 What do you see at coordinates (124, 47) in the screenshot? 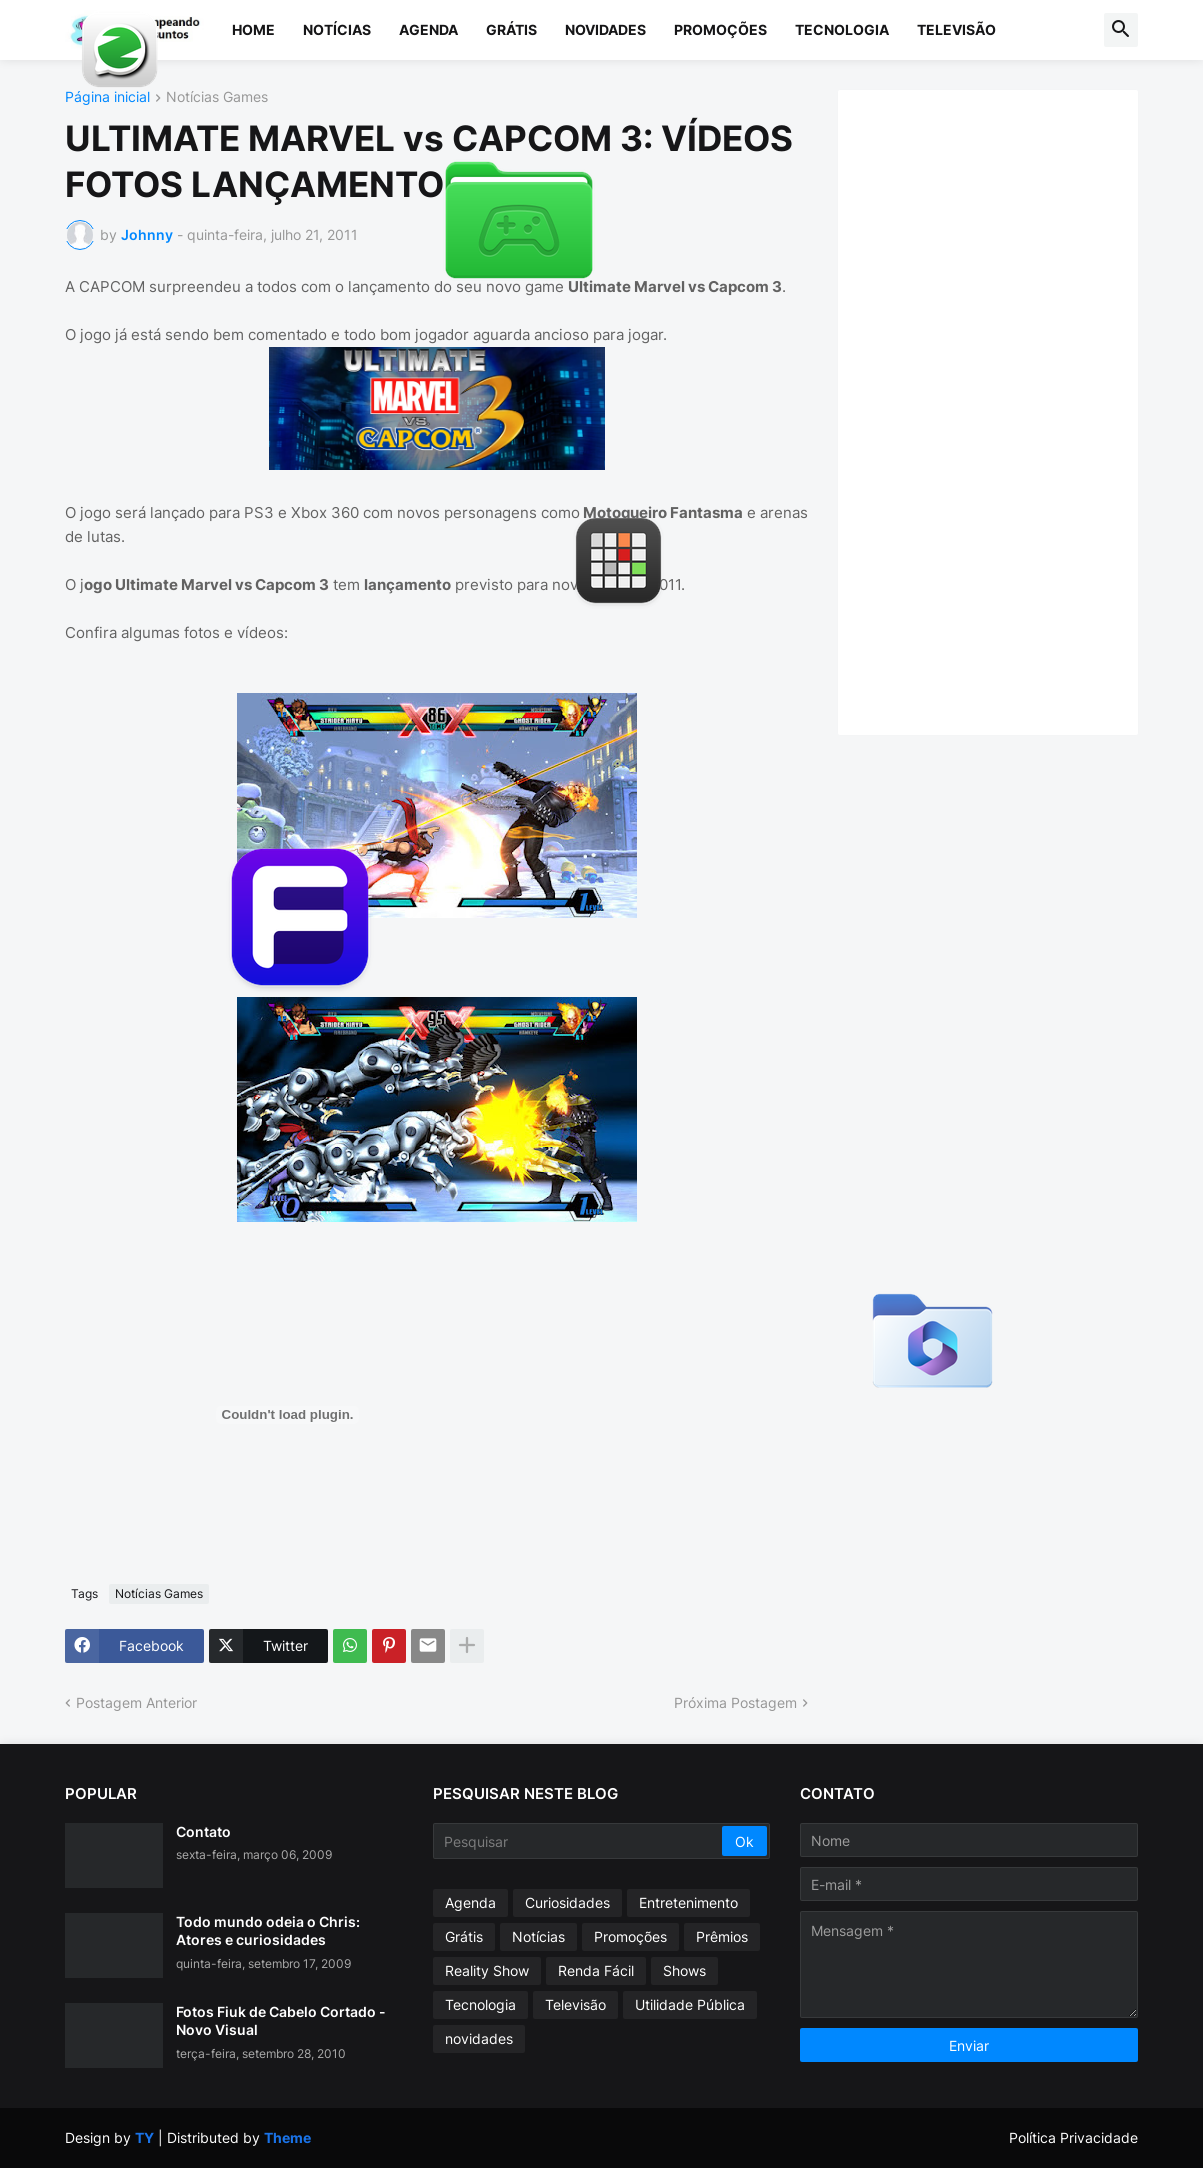
I see `open zapzap messaging app` at bounding box center [124, 47].